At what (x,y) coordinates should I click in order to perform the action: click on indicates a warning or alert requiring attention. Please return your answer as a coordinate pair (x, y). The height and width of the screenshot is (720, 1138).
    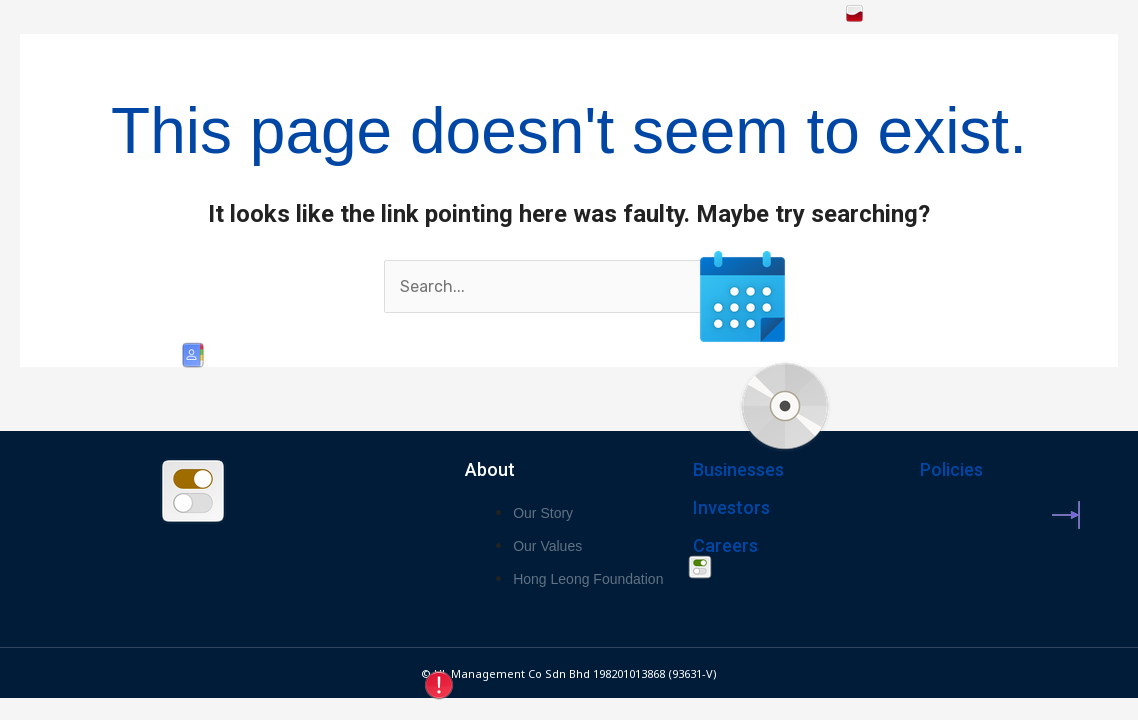
    Looking at the image, I should click on (439, 685).